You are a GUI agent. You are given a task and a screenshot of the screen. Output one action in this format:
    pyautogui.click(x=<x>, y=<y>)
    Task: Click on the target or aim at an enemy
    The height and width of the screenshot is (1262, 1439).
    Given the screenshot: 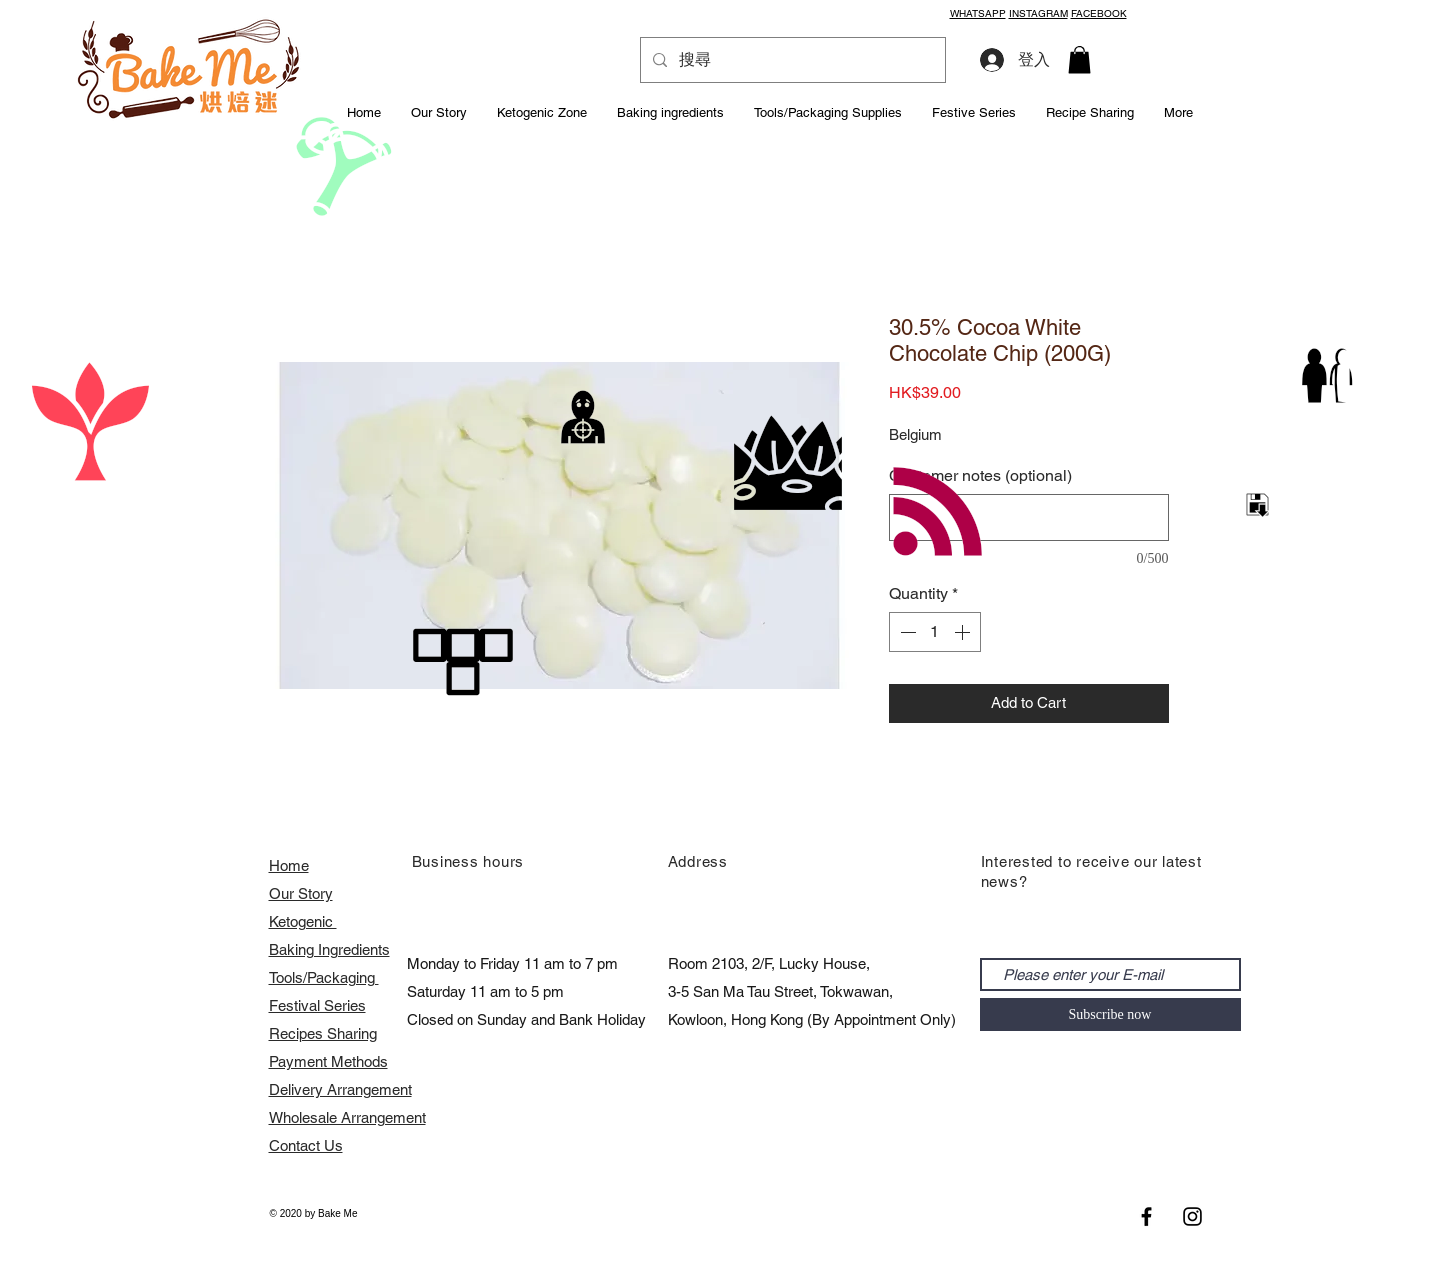 What is the action you would take?
    pyautogui.click(x=583, y=417)
    